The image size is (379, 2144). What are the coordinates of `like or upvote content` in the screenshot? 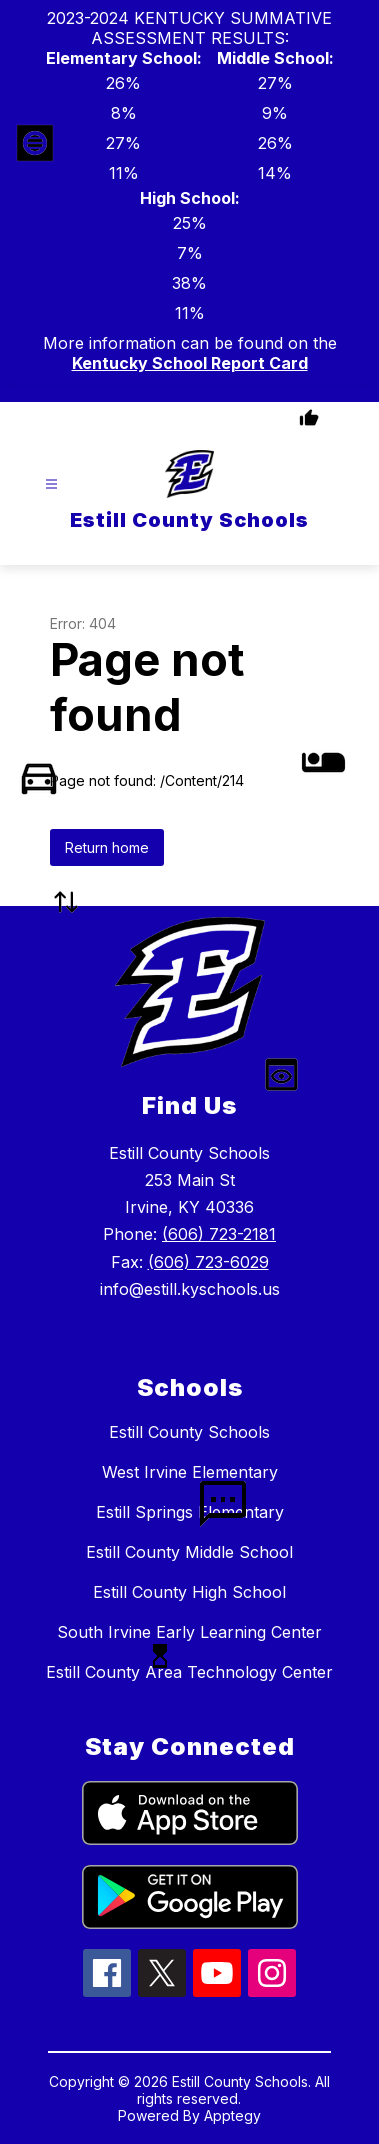 It's located at (309, 418).